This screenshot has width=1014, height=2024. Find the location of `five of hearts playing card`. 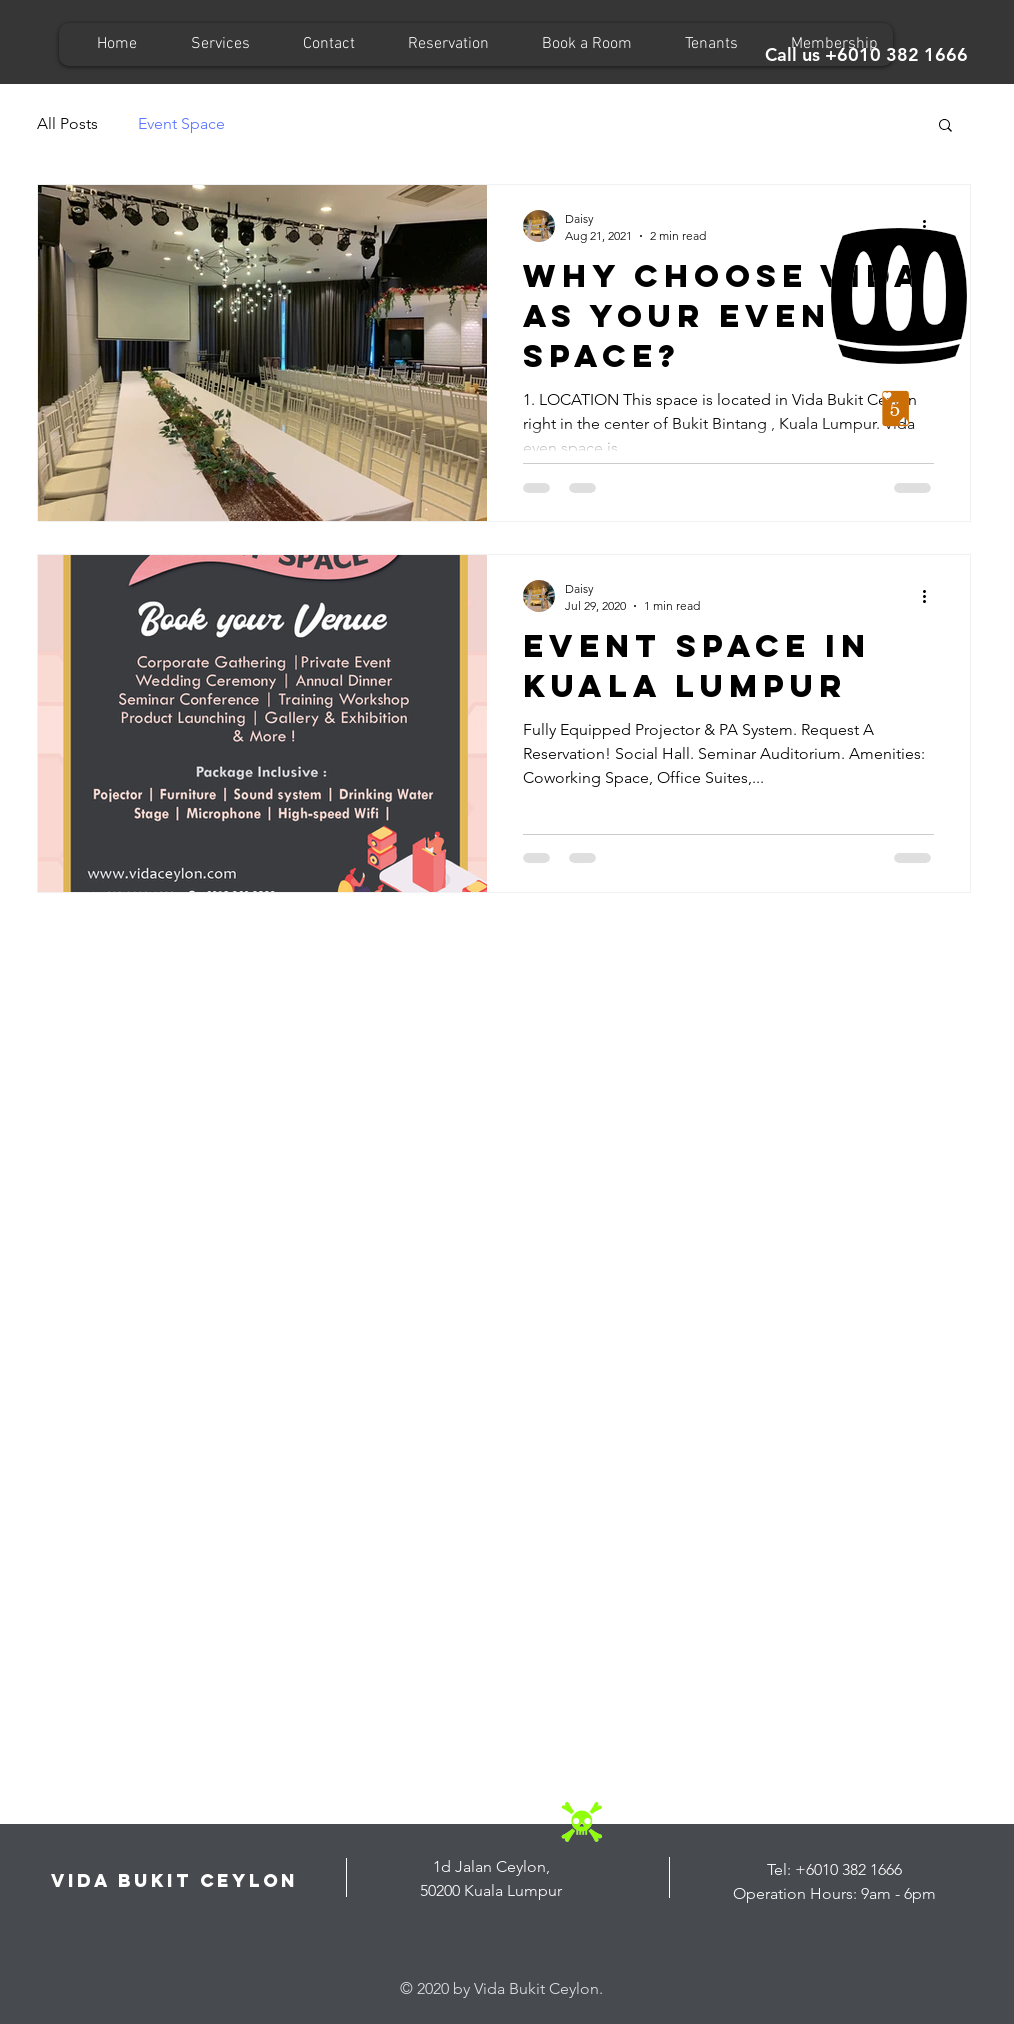

five of hearts playing card is located at coordinates (895, 408).